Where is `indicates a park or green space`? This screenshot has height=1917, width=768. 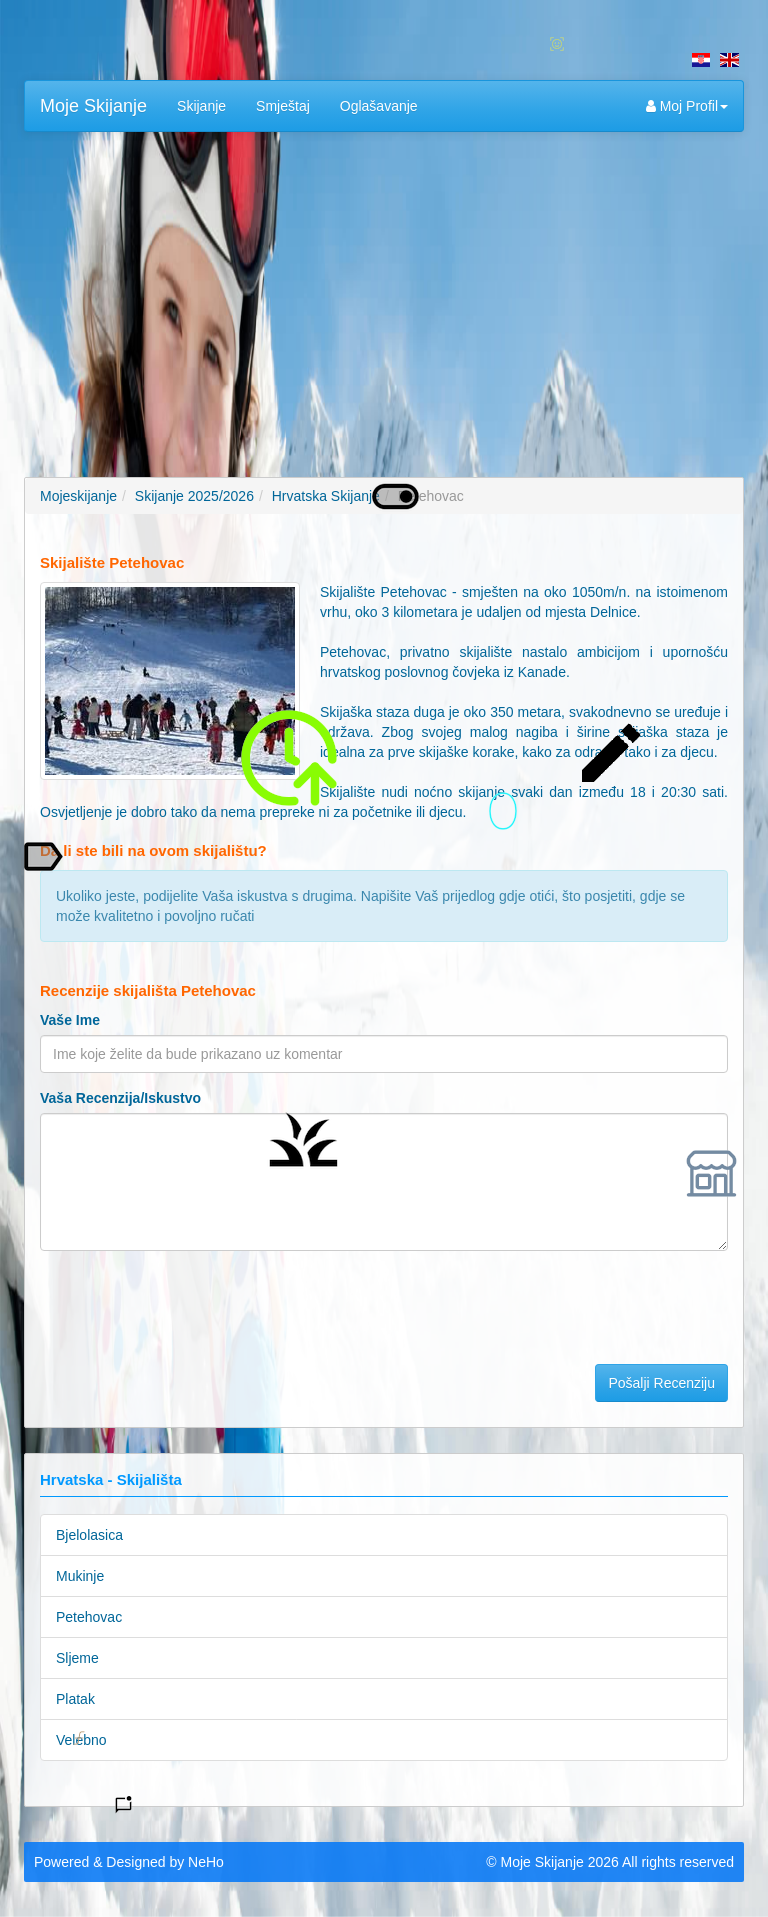
indicates a park or green space is located at coordinates (303, 1139).